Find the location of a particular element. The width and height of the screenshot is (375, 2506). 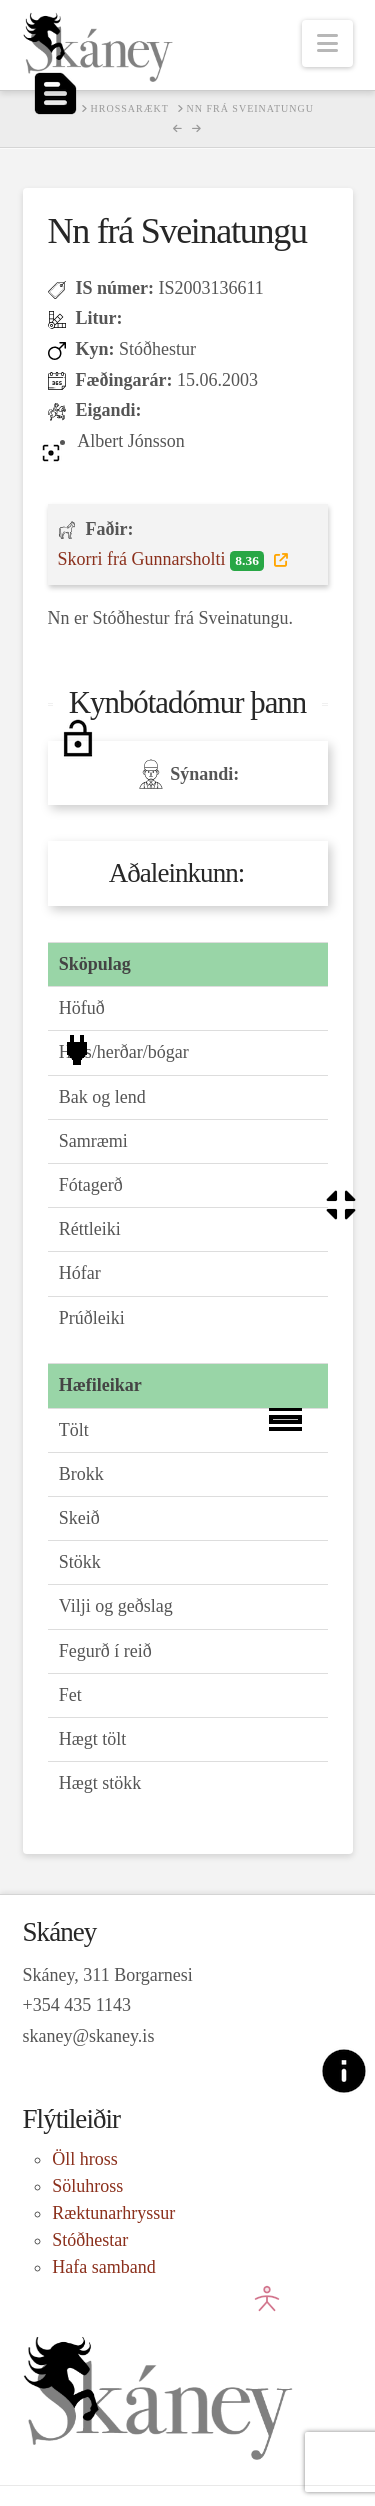

view more information is located at coordinates (344, 2071).